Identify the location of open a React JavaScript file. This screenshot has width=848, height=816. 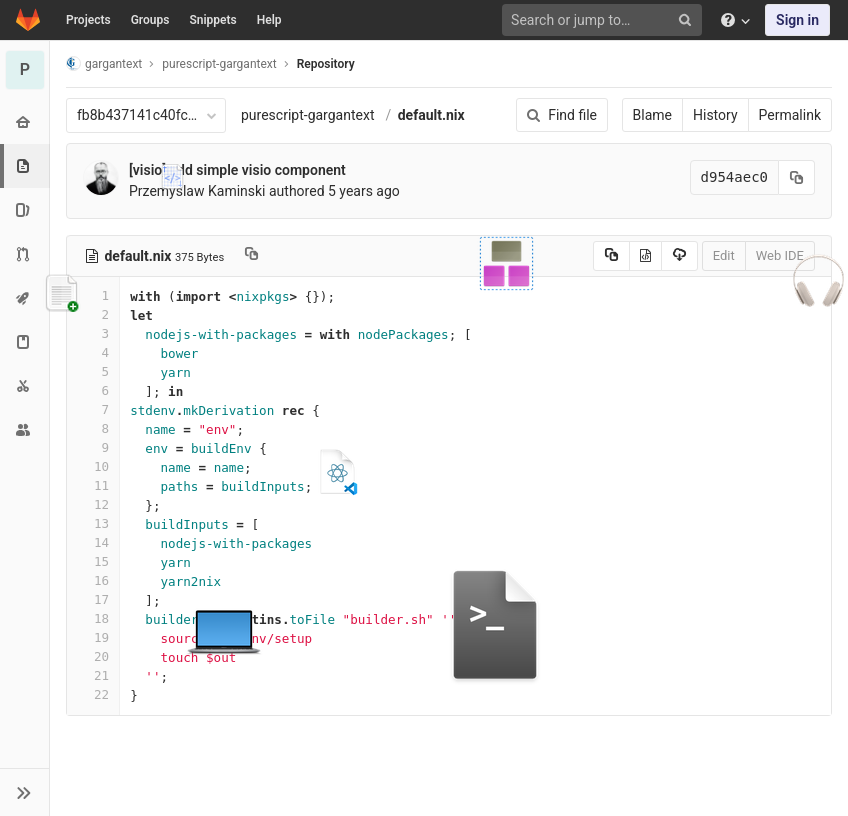
(337, 472).